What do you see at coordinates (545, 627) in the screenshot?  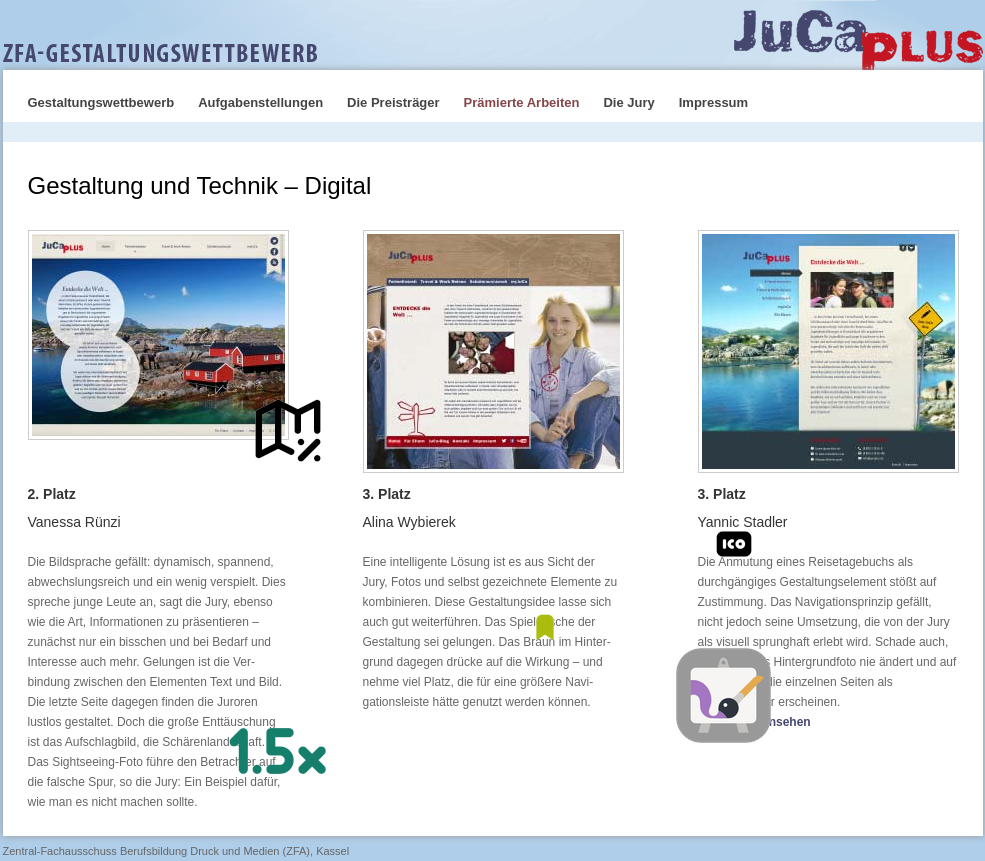 I see `save this item for later` at bounding box center [545, 627].